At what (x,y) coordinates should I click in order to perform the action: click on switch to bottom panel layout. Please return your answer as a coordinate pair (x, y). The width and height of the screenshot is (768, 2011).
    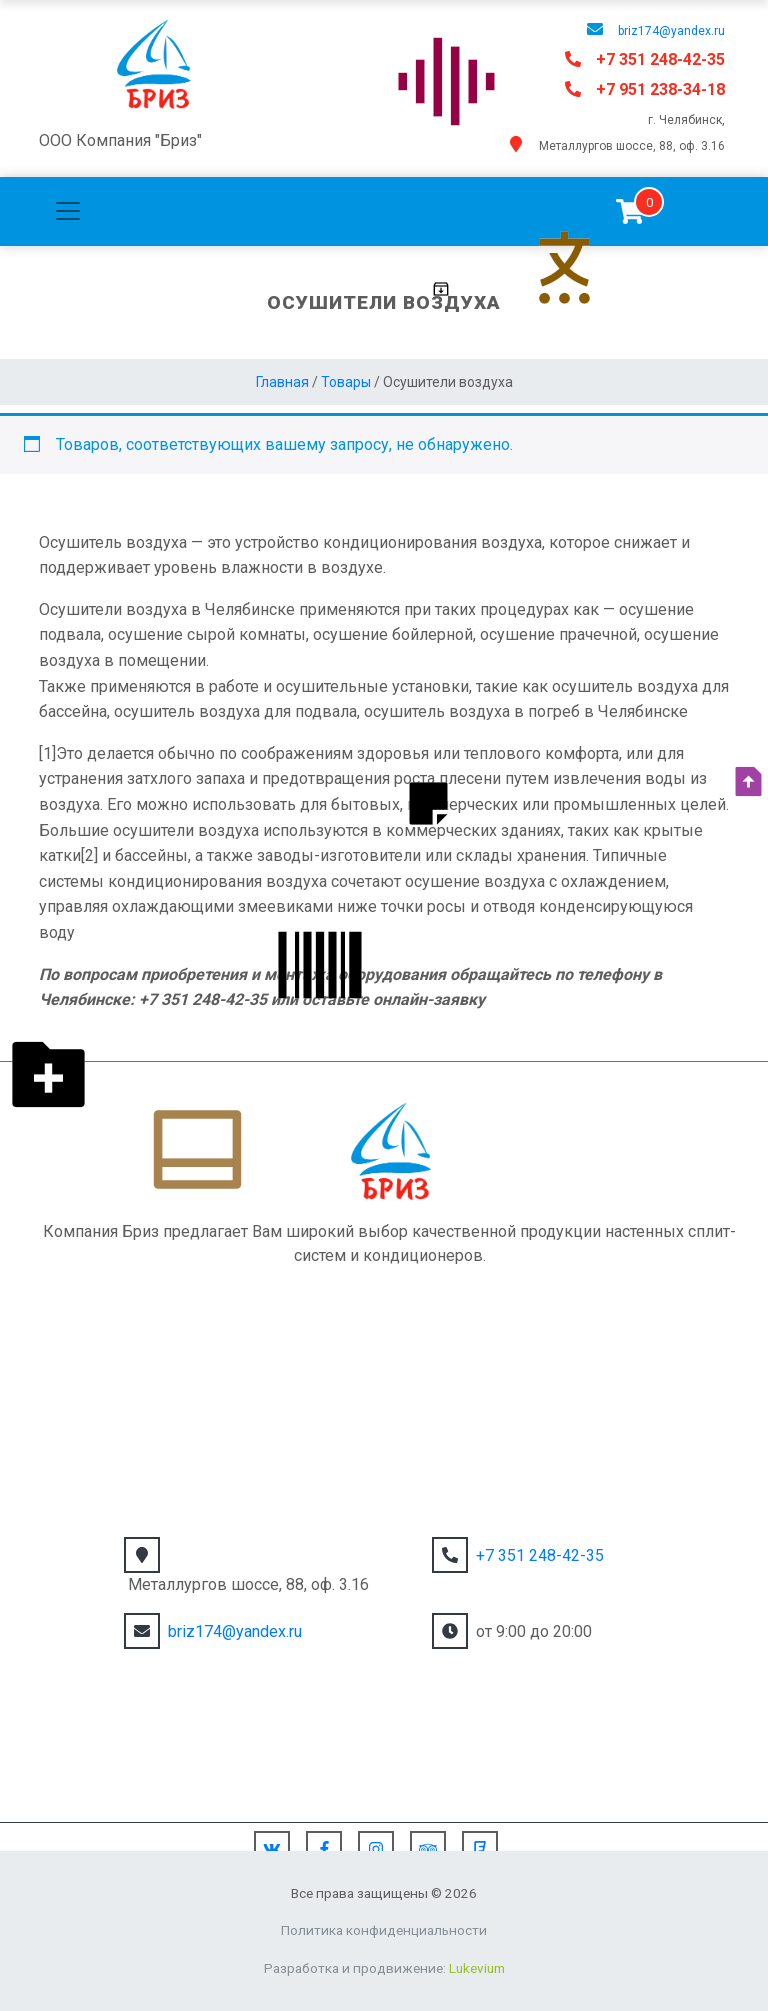
    Looking at the image, I should click on (197, 1149).